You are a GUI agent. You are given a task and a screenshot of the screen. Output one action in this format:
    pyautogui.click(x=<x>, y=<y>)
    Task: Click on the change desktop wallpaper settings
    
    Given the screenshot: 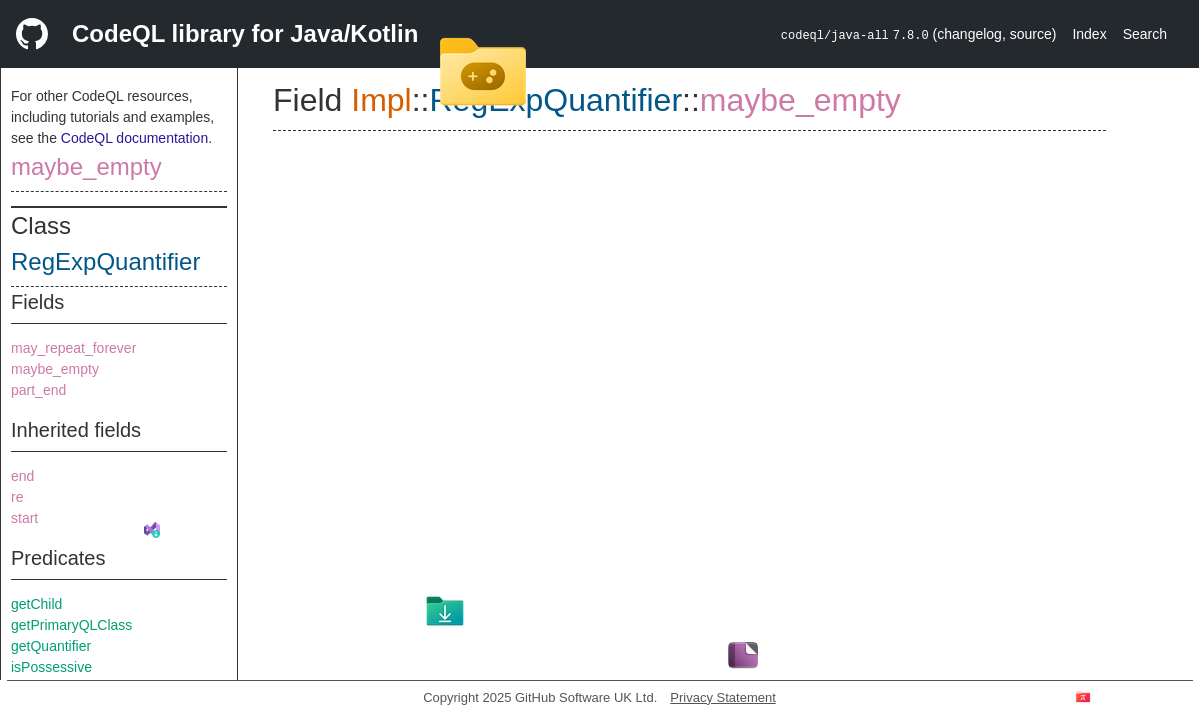 What is the action you would take?
    pyautogui.click(x=743, y=654)
    